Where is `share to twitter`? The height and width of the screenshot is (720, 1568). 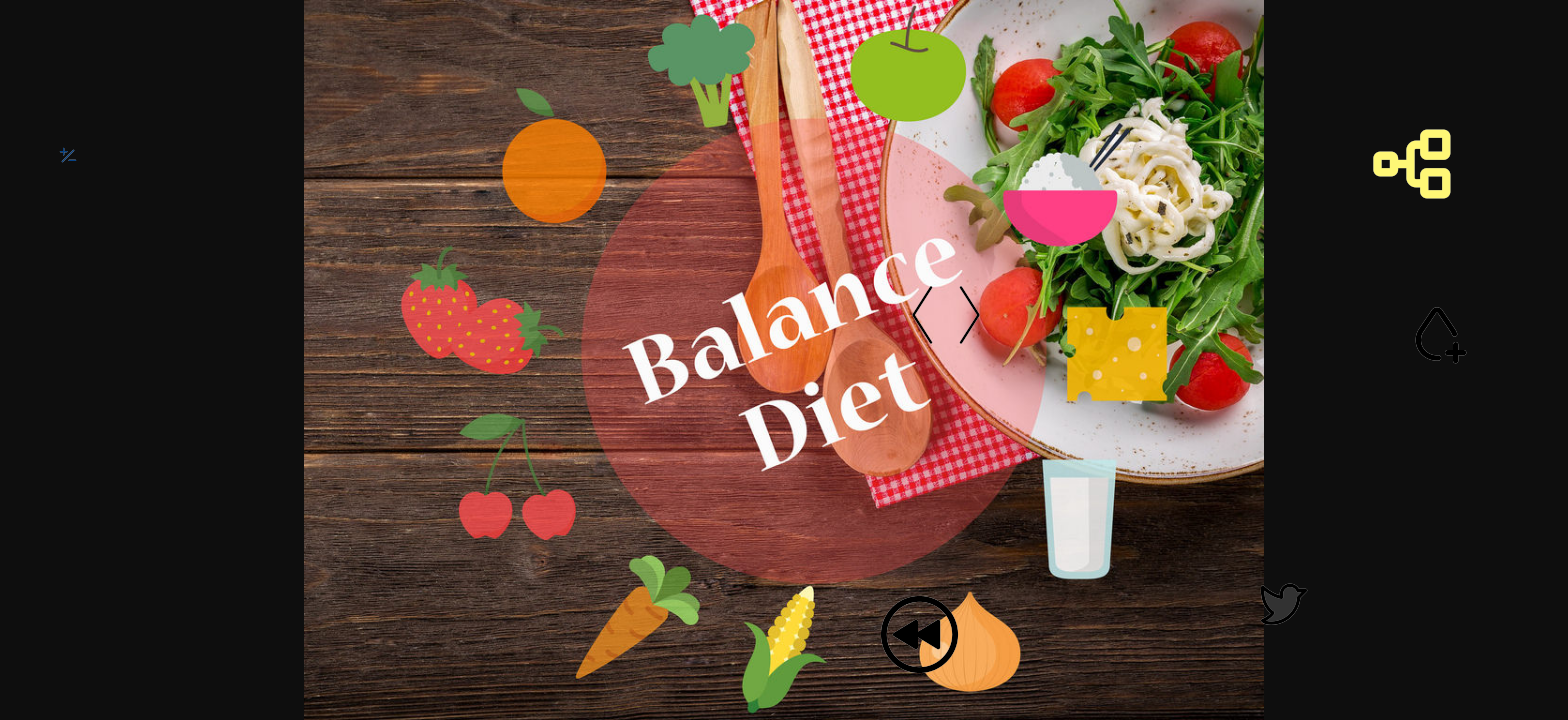 share to twitter is located at coordinates (1281, 602).